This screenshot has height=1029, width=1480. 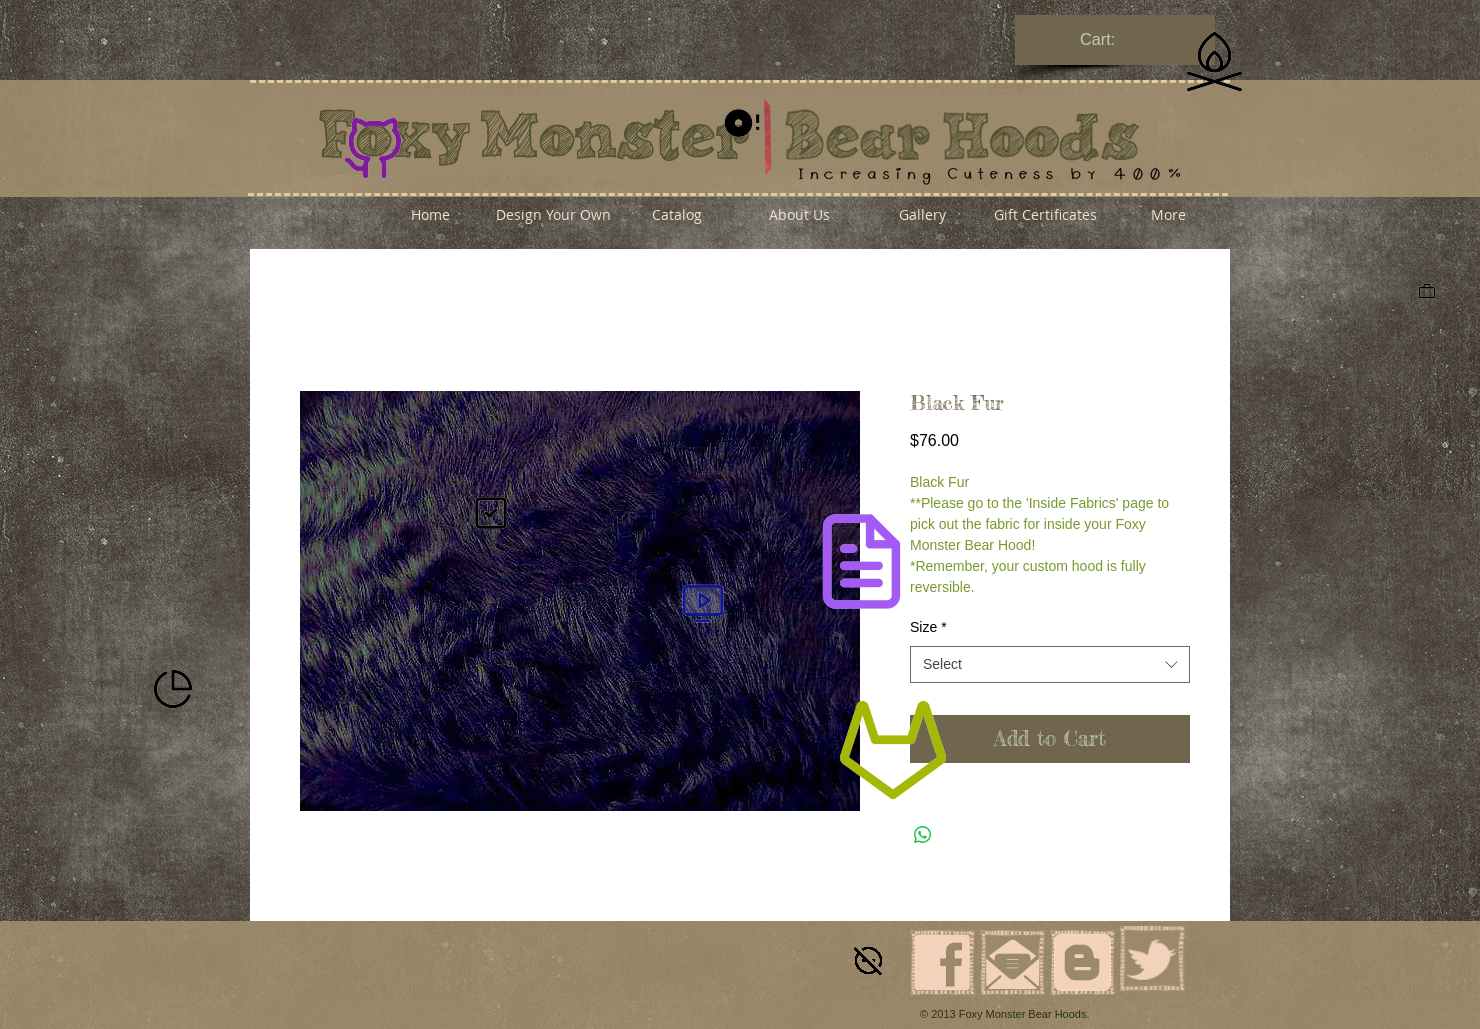 I want to click on mark item as complete, so click(x=491, y=513).